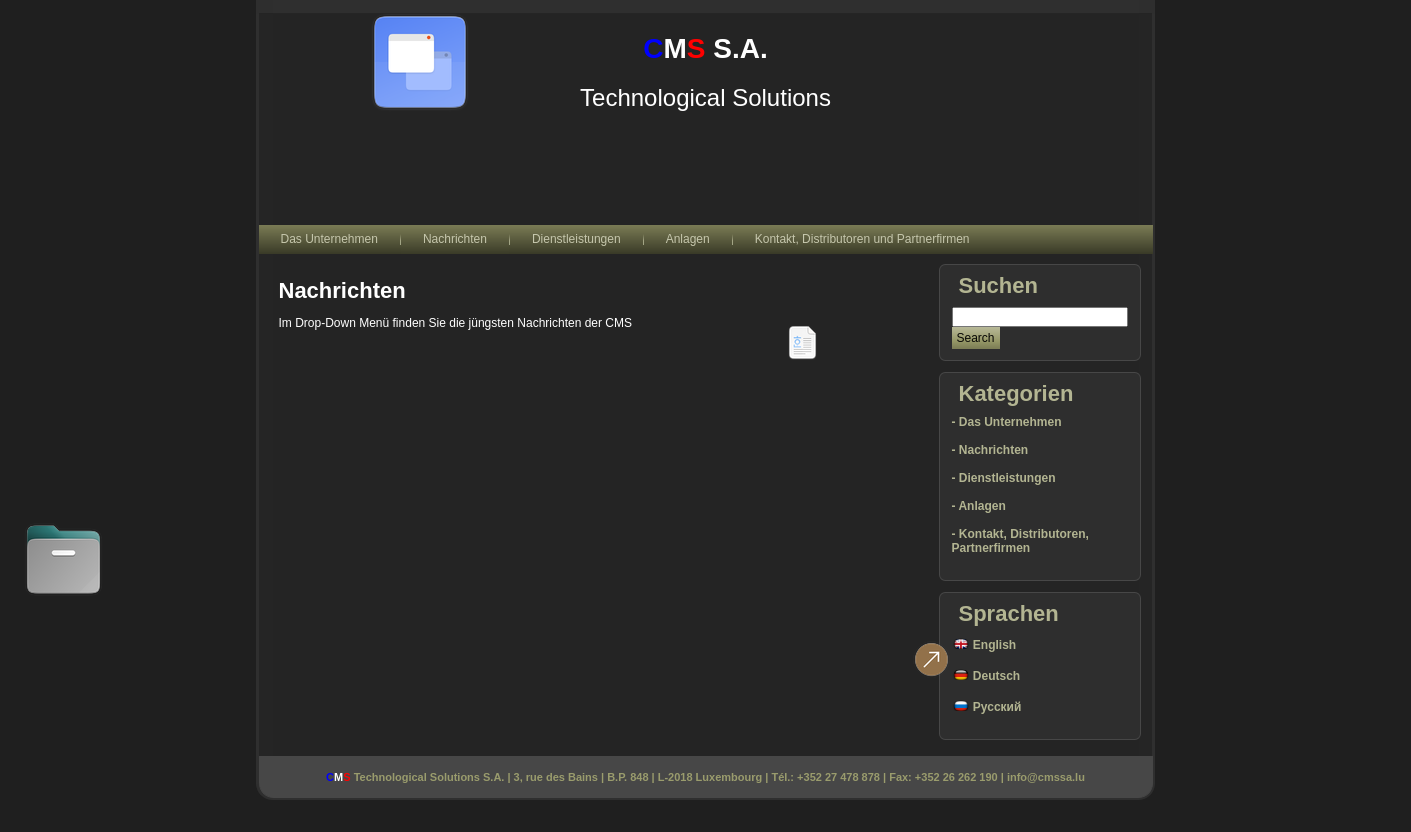  What do you see at coordinates (420, 62) in the screenshot?
I see `manage startup applications and session settings` at bounding box center [420, 62].